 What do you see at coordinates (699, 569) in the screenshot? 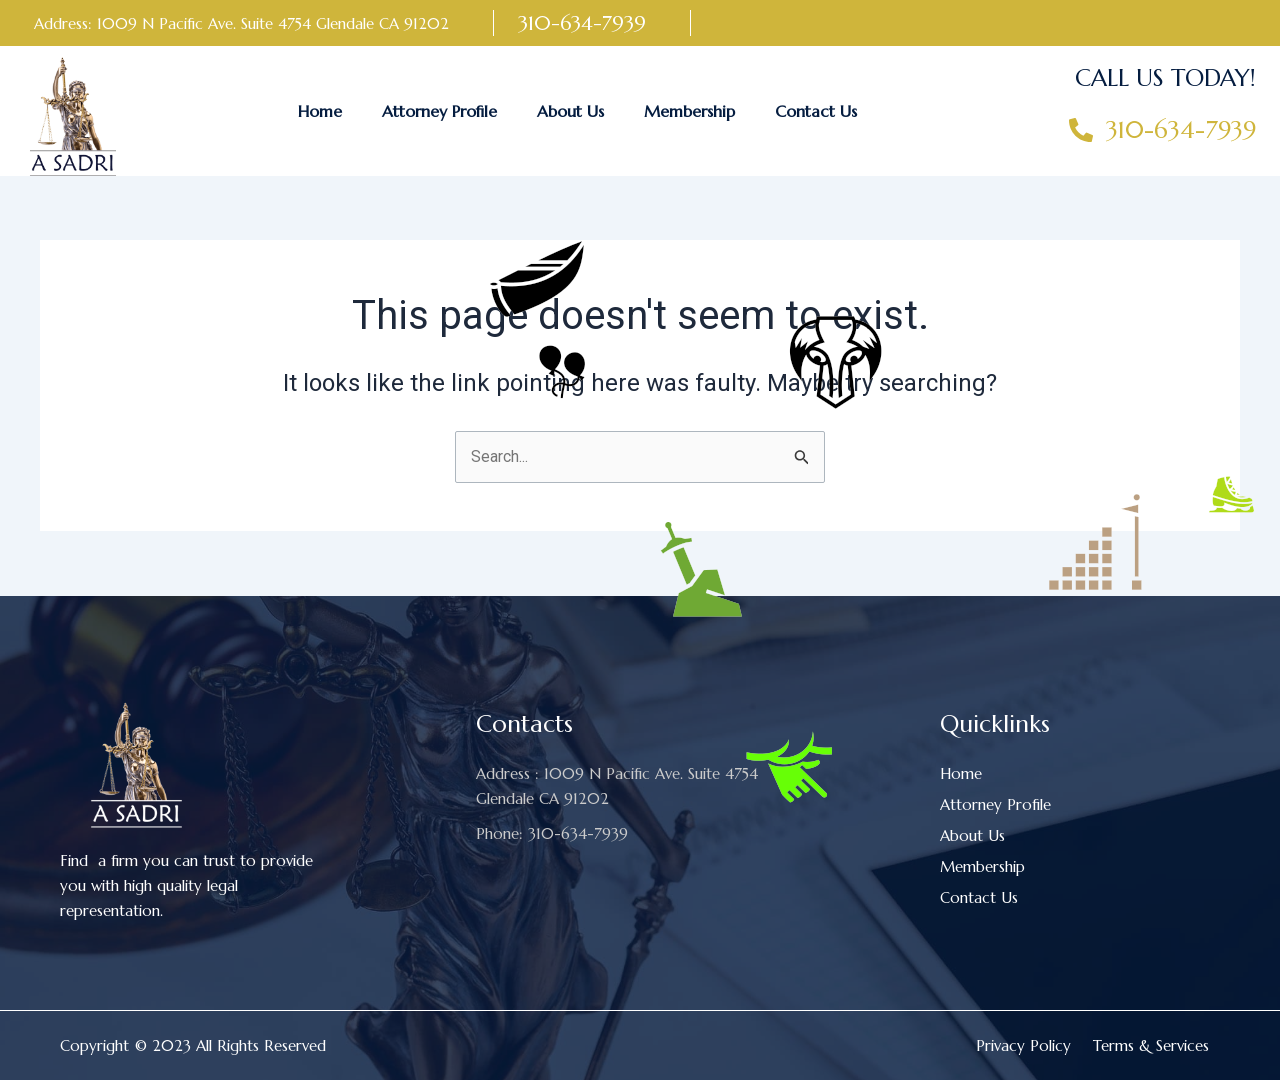
I see `access legendary or rare items` at bounding box center [699, 569].